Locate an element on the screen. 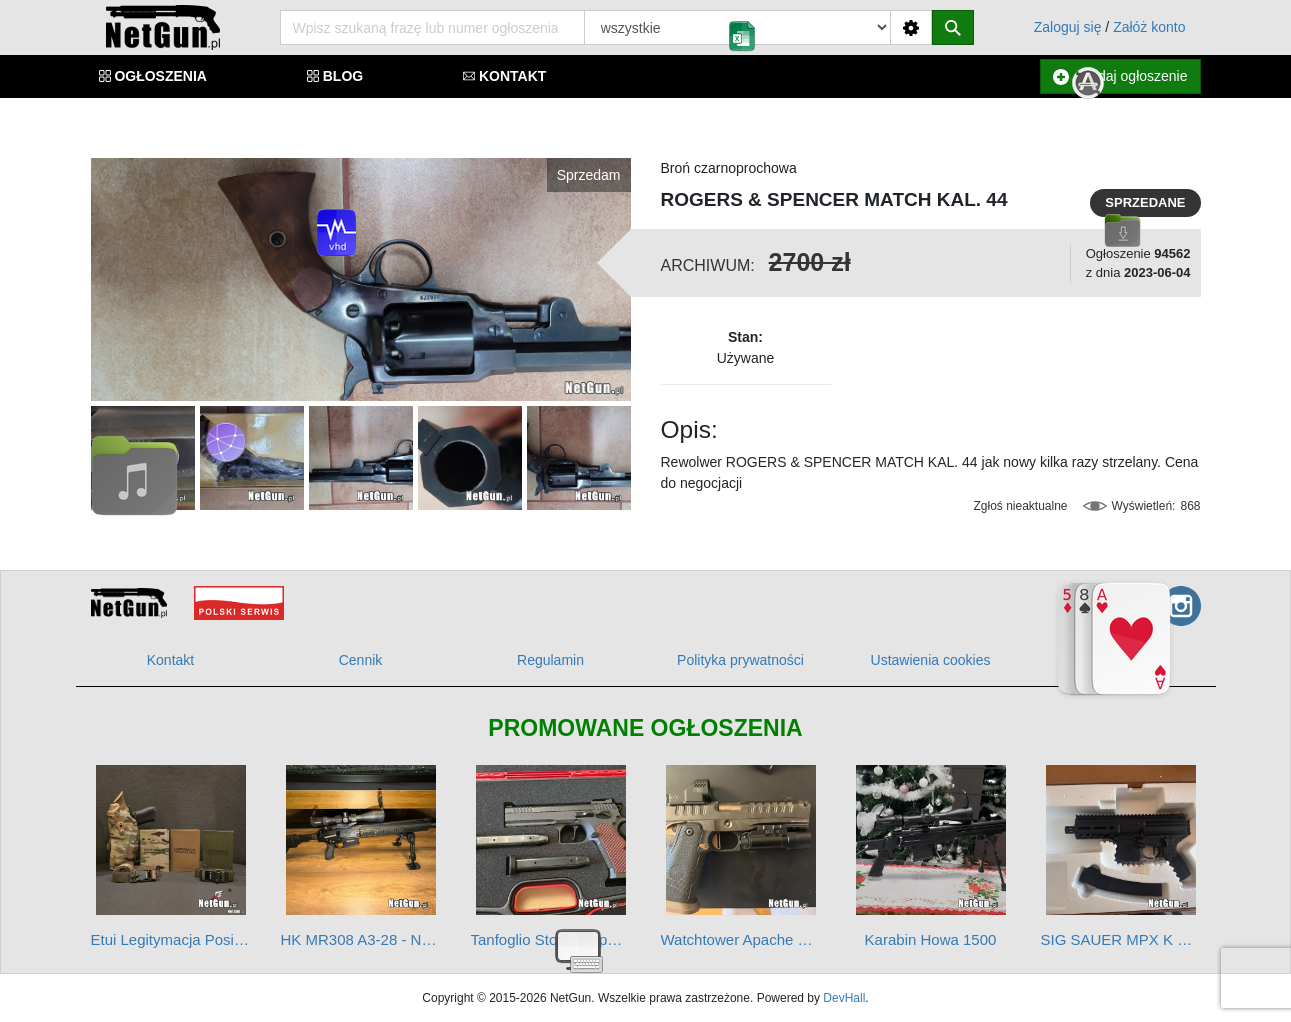  open your music folder is located at coordinates (134, 475).